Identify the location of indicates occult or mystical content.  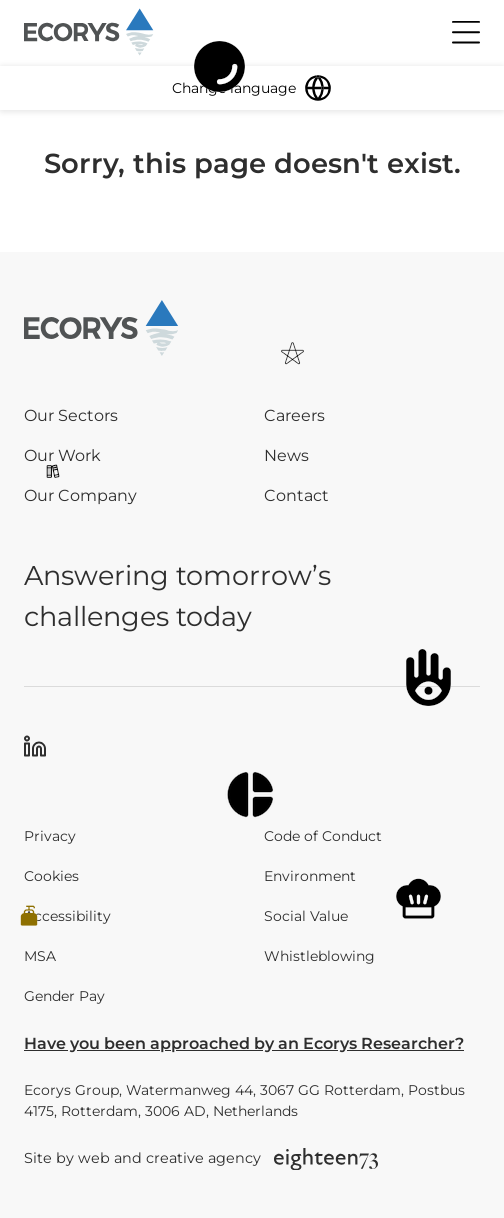
(292, 354).